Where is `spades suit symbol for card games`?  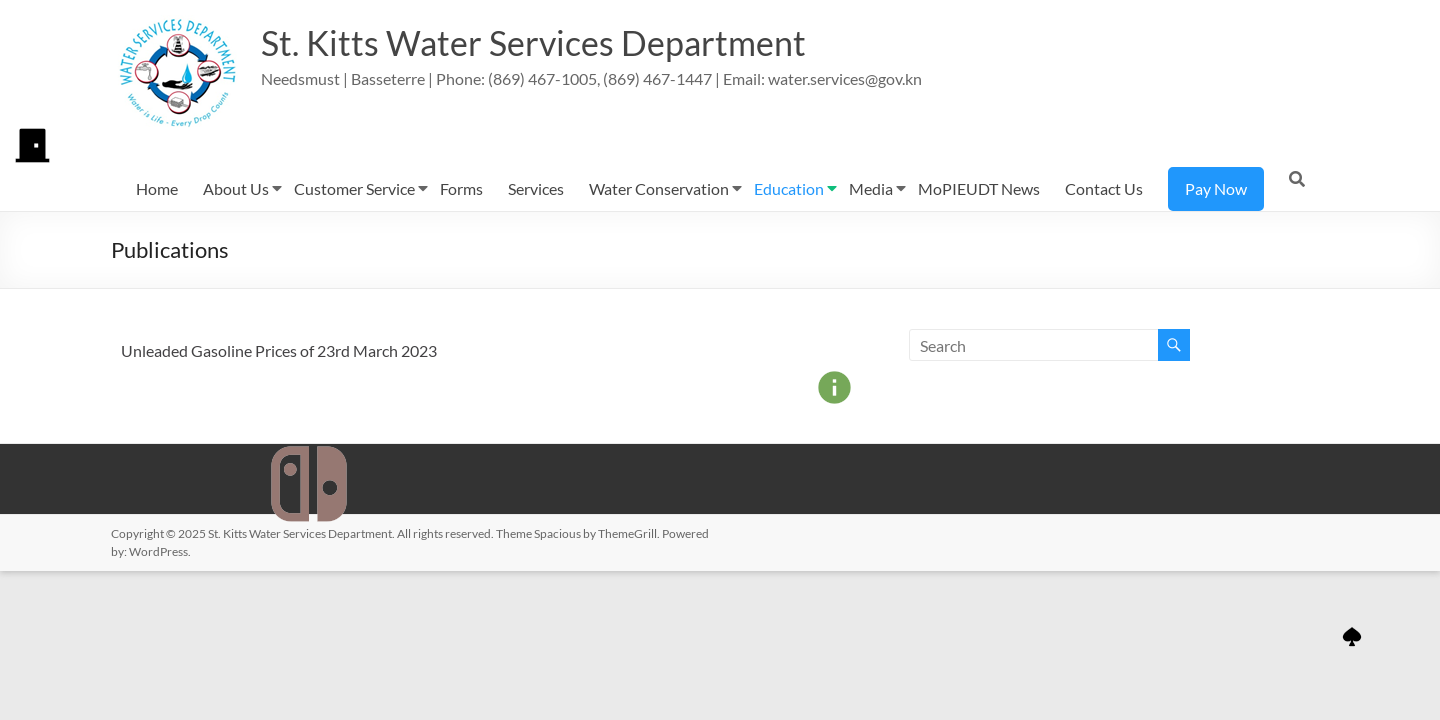
spades suit symbol for card games is located at coordinates (1352, 637).